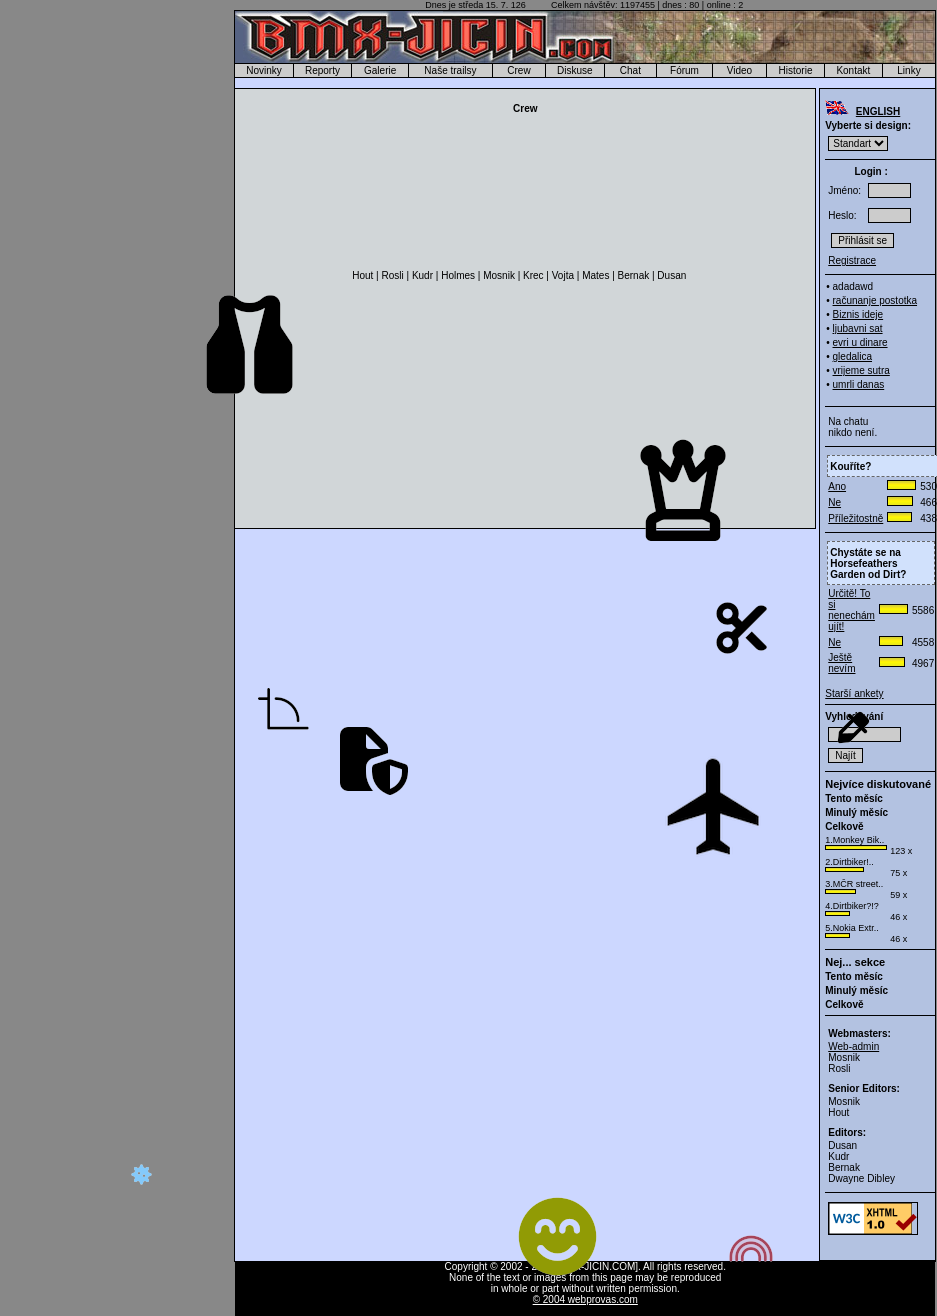 Image resolution: width=937 pixels, height=1316 pixels. What do you see at coordinates (853, 727) in the screenshot?
I see `select a color from the canvas` at bounding box center [853, 727].